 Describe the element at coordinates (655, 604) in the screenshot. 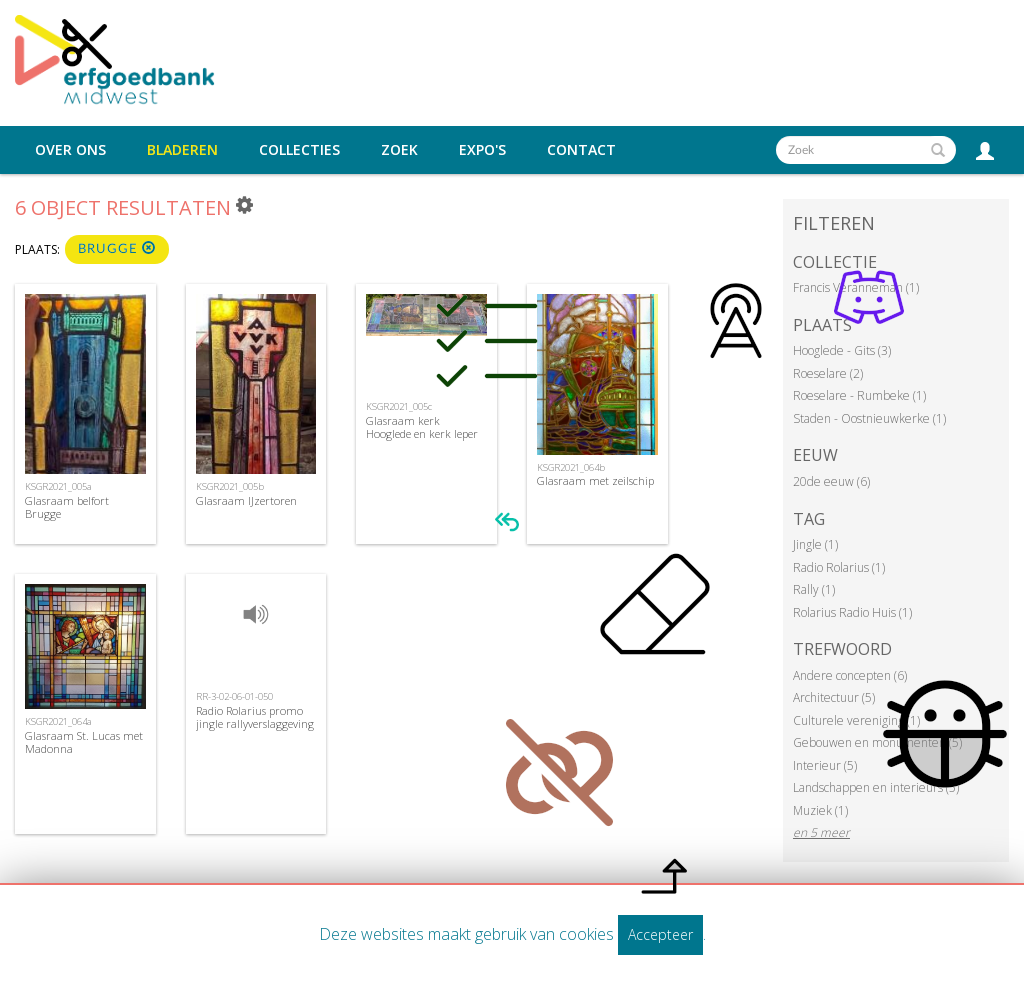

I see `erase or delete content` at that location.